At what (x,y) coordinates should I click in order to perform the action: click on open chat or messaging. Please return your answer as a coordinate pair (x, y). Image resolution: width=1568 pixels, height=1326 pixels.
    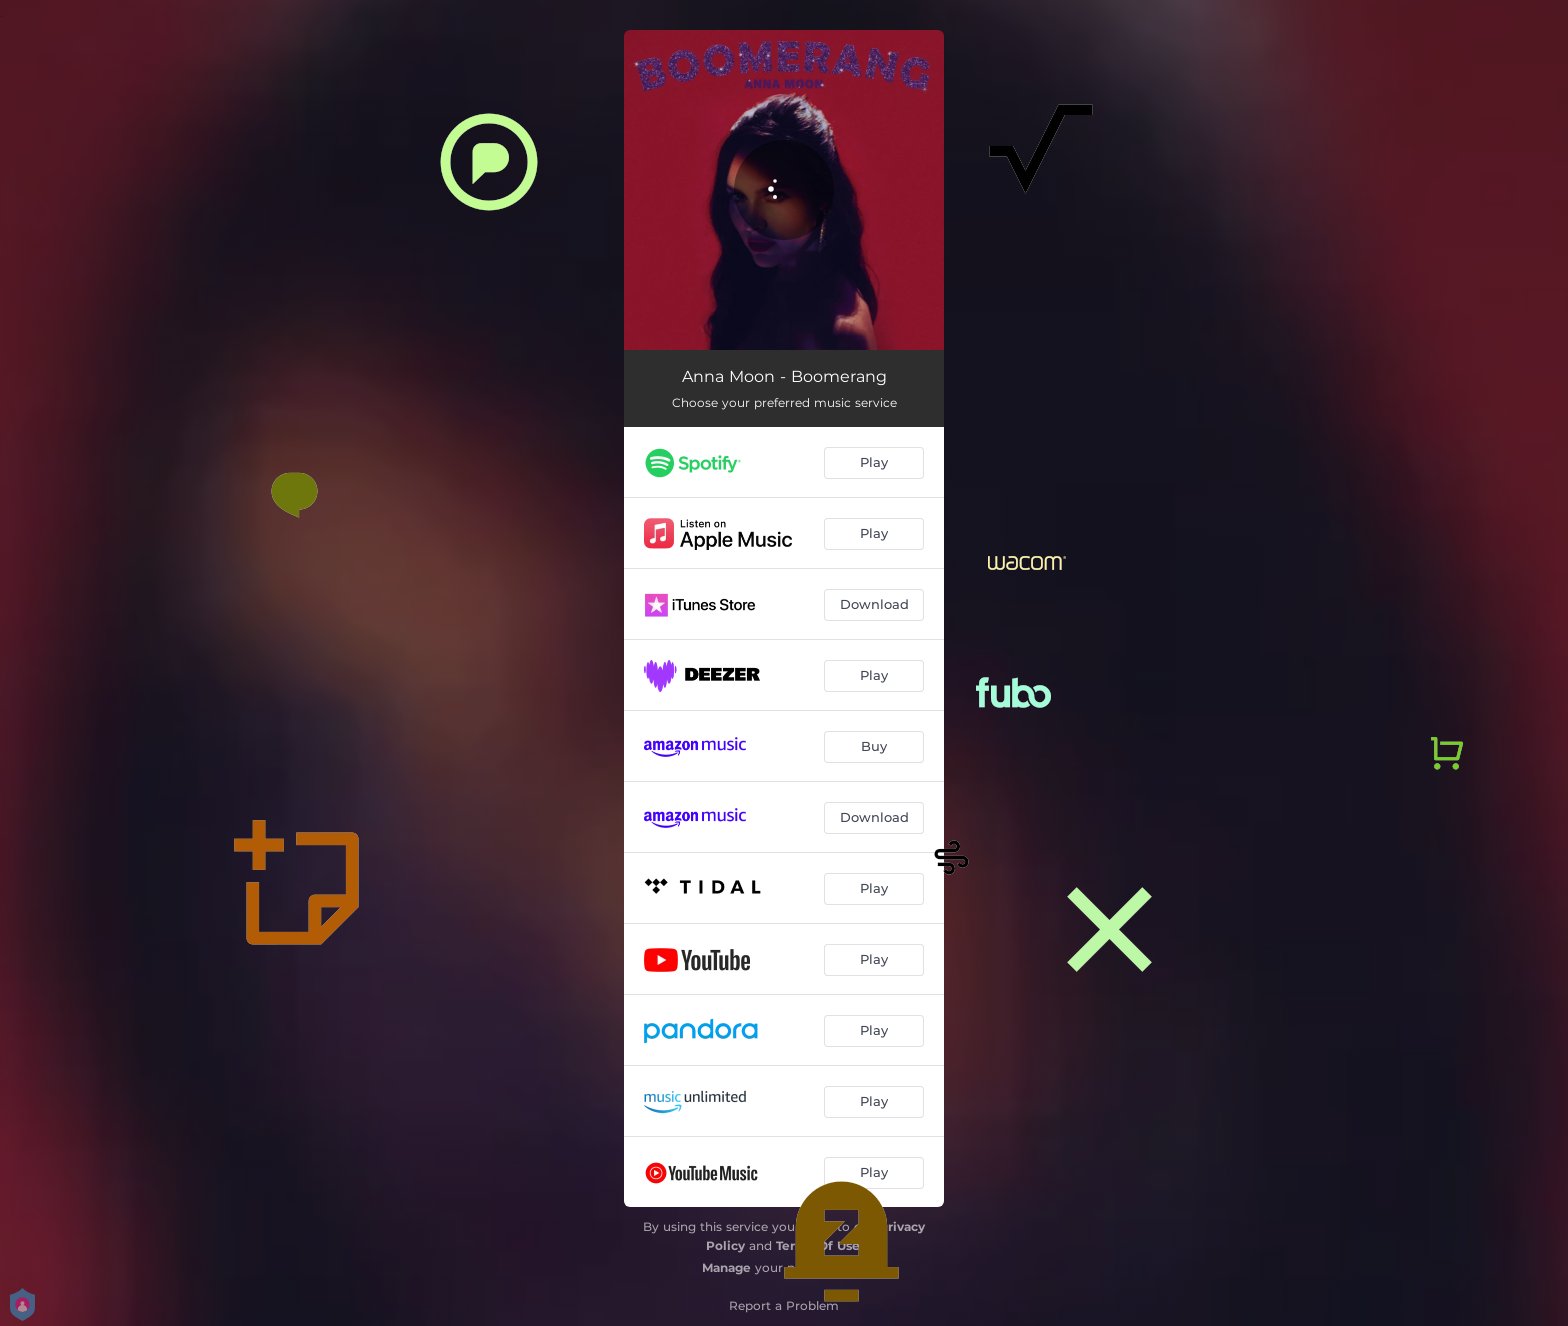
    Looking at the image, I should click on (294, 493).